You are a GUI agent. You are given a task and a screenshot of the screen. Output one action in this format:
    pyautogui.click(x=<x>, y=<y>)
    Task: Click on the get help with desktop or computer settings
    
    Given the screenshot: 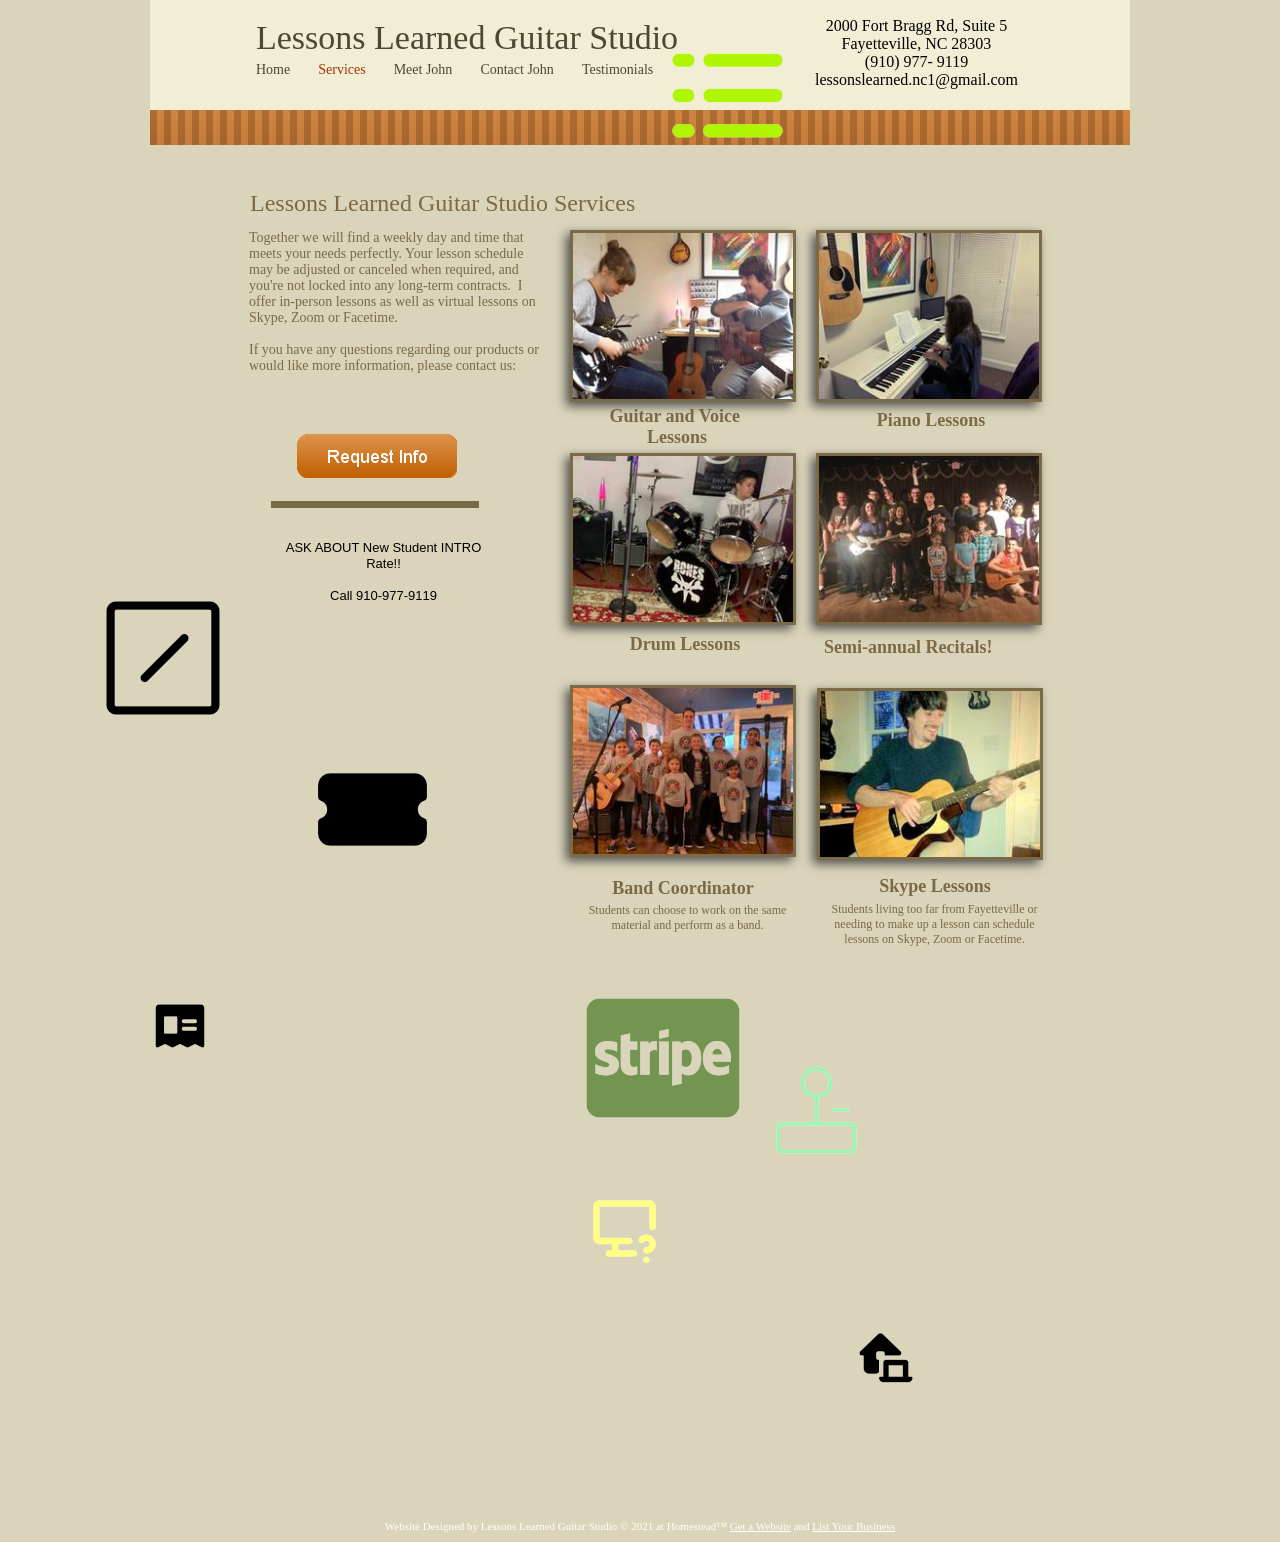 What is the action you would take?
    pyautogui.click(x=624, y=1228)
    